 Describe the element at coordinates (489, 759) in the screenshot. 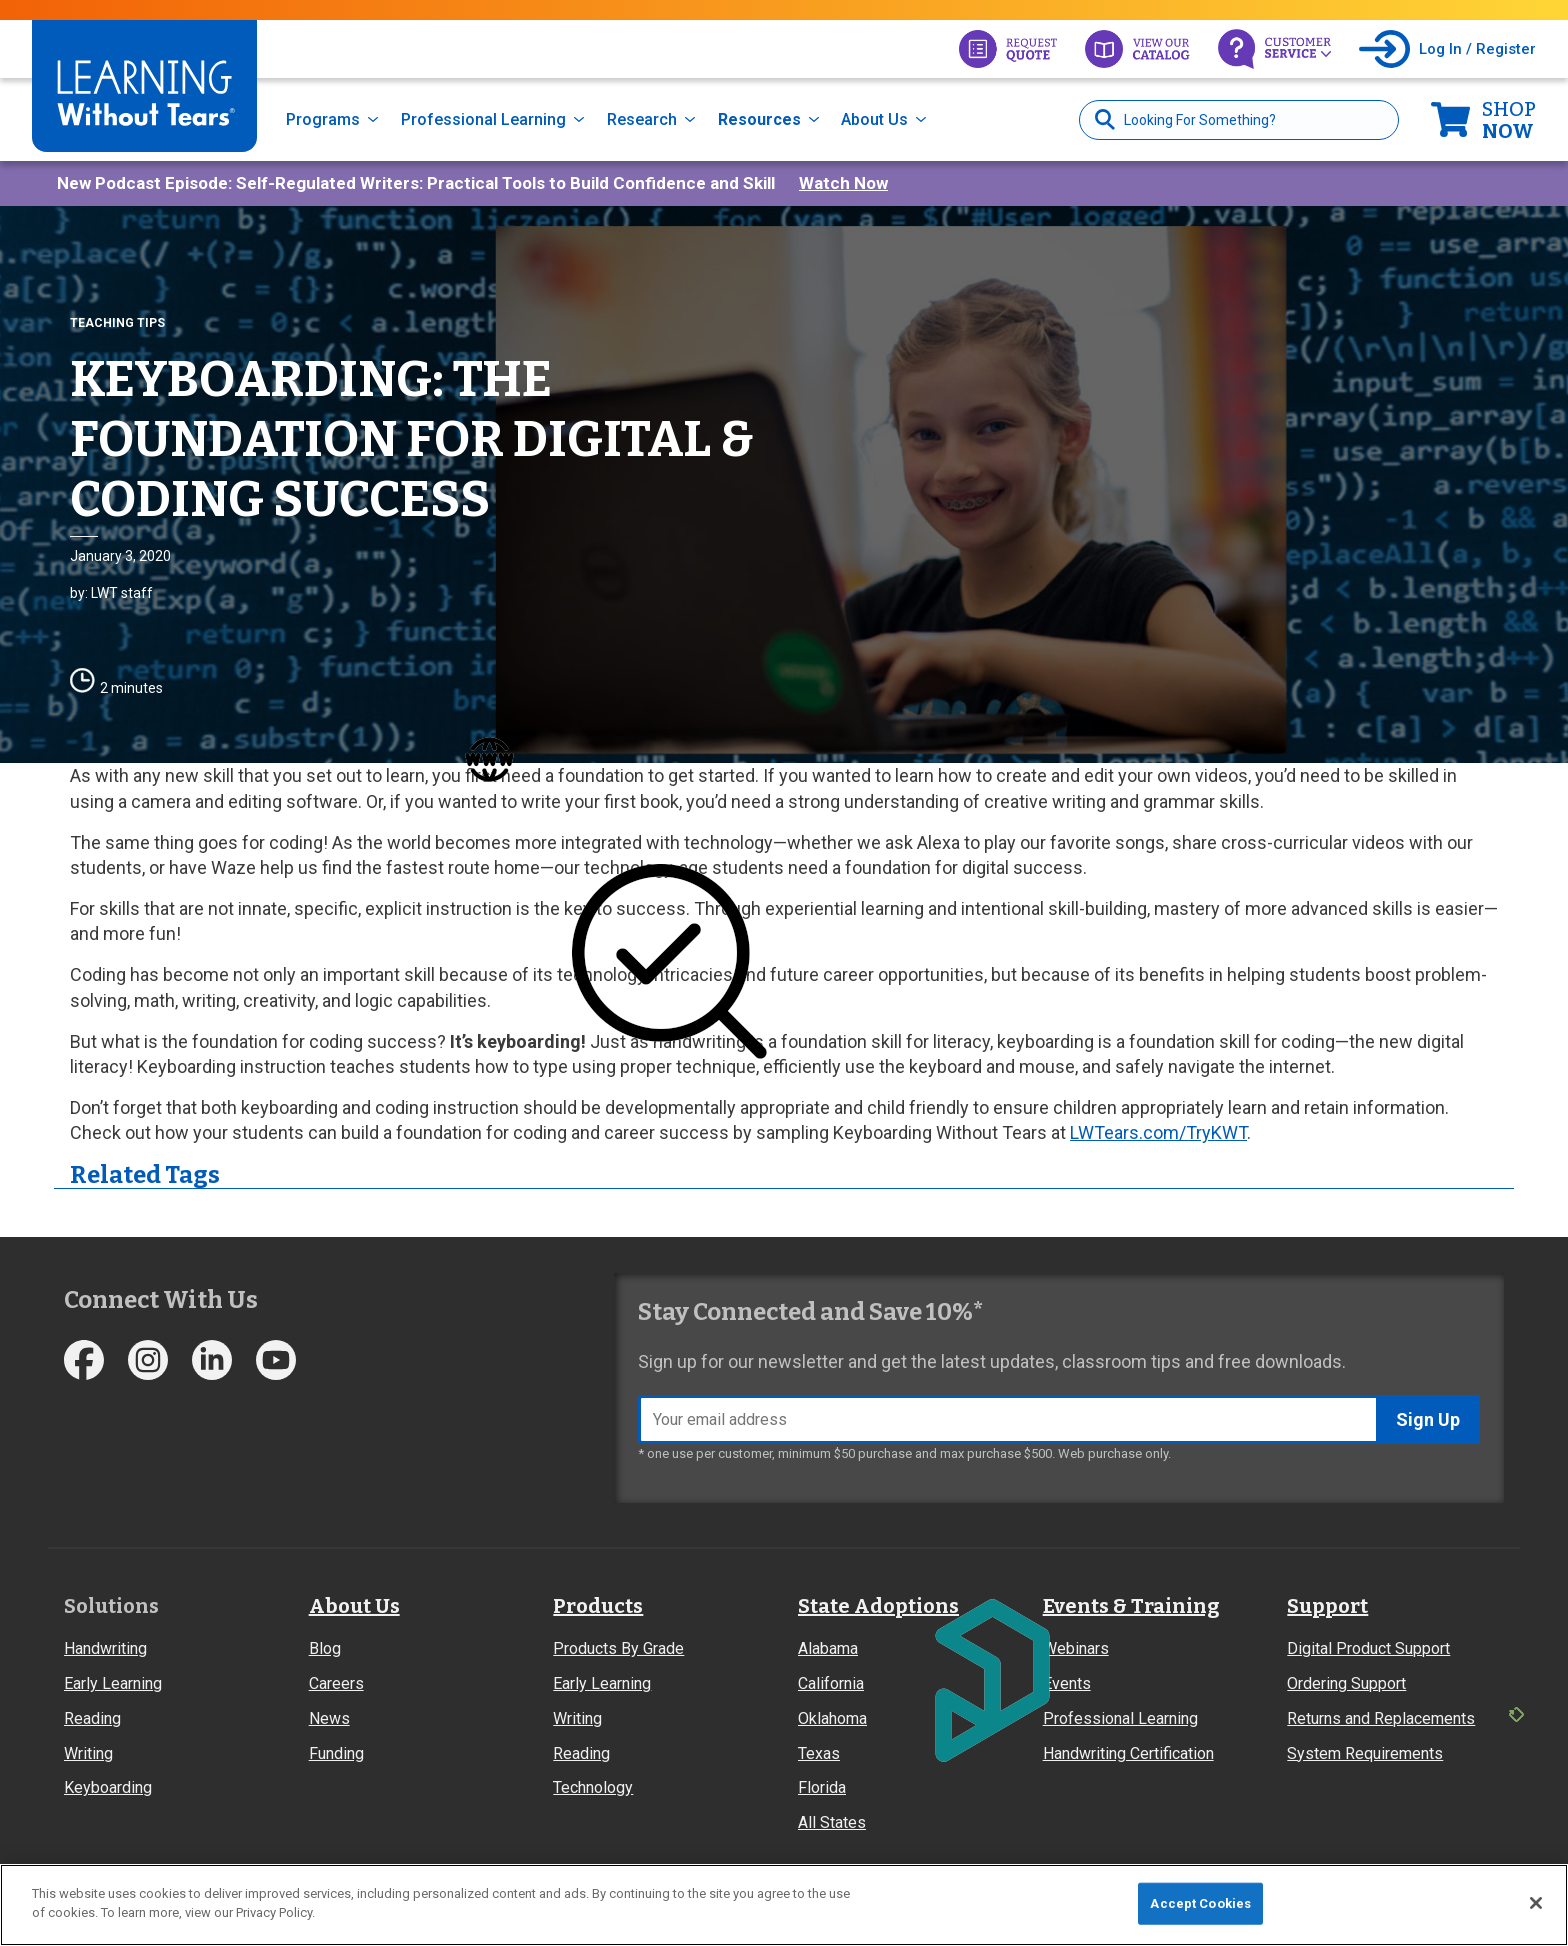

I see `open website or browse the web` at that location.